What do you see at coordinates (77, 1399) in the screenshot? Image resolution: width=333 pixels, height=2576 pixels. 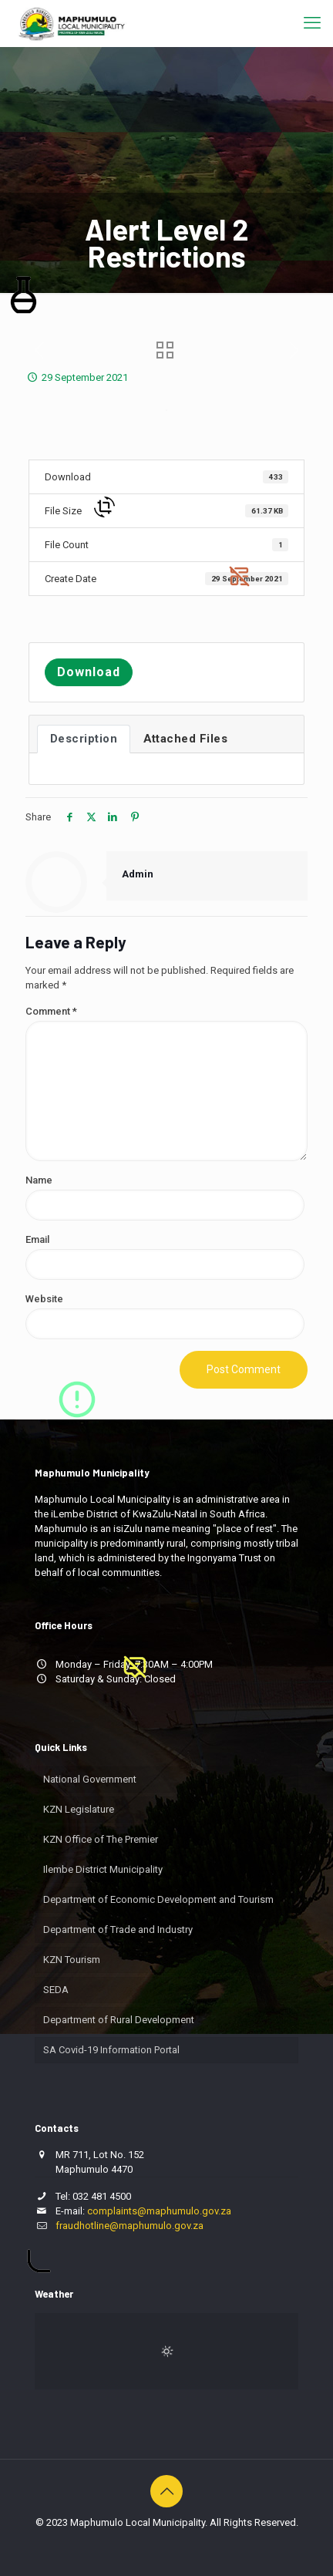 I see `indicates a warning or alert requiring attention` at bounding box center [77, 1399].